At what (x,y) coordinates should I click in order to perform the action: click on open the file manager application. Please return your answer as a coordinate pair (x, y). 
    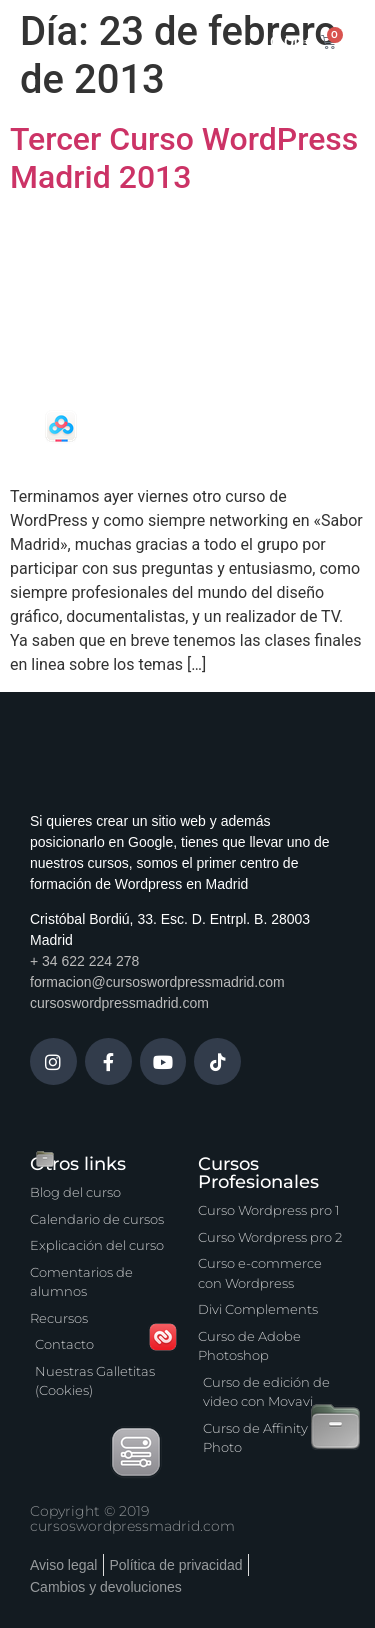
    Looking at the image, I should click on (45, 1159).